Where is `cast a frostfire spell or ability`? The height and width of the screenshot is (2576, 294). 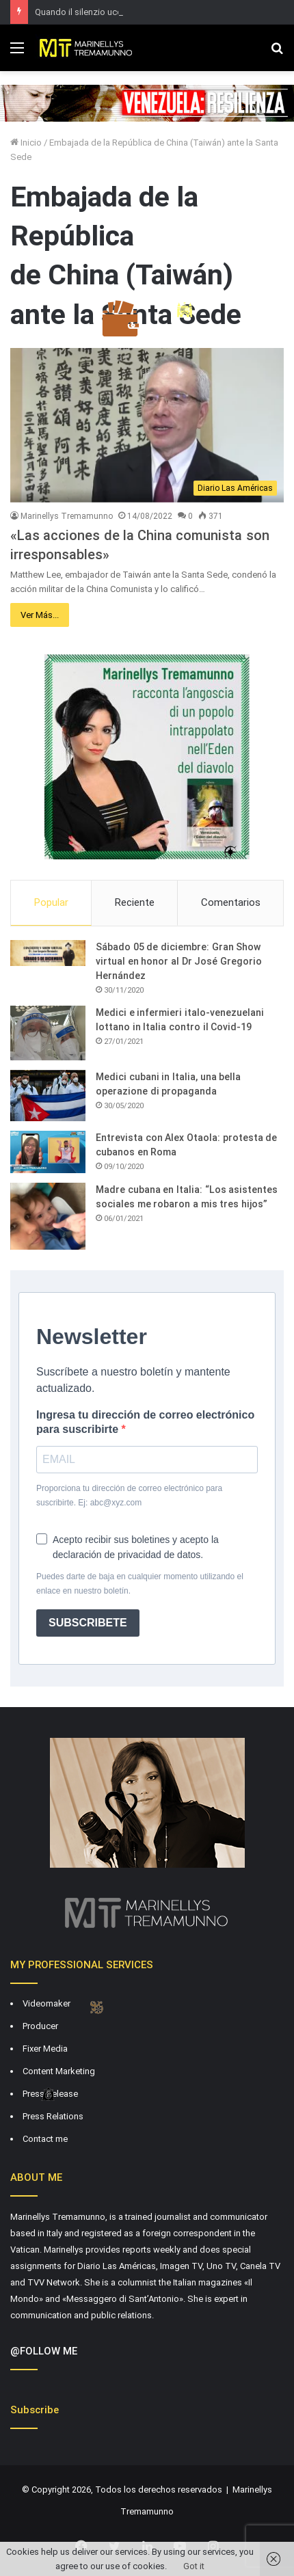
cast a frostfire spell or ability is located at coordinates (96, 2007).